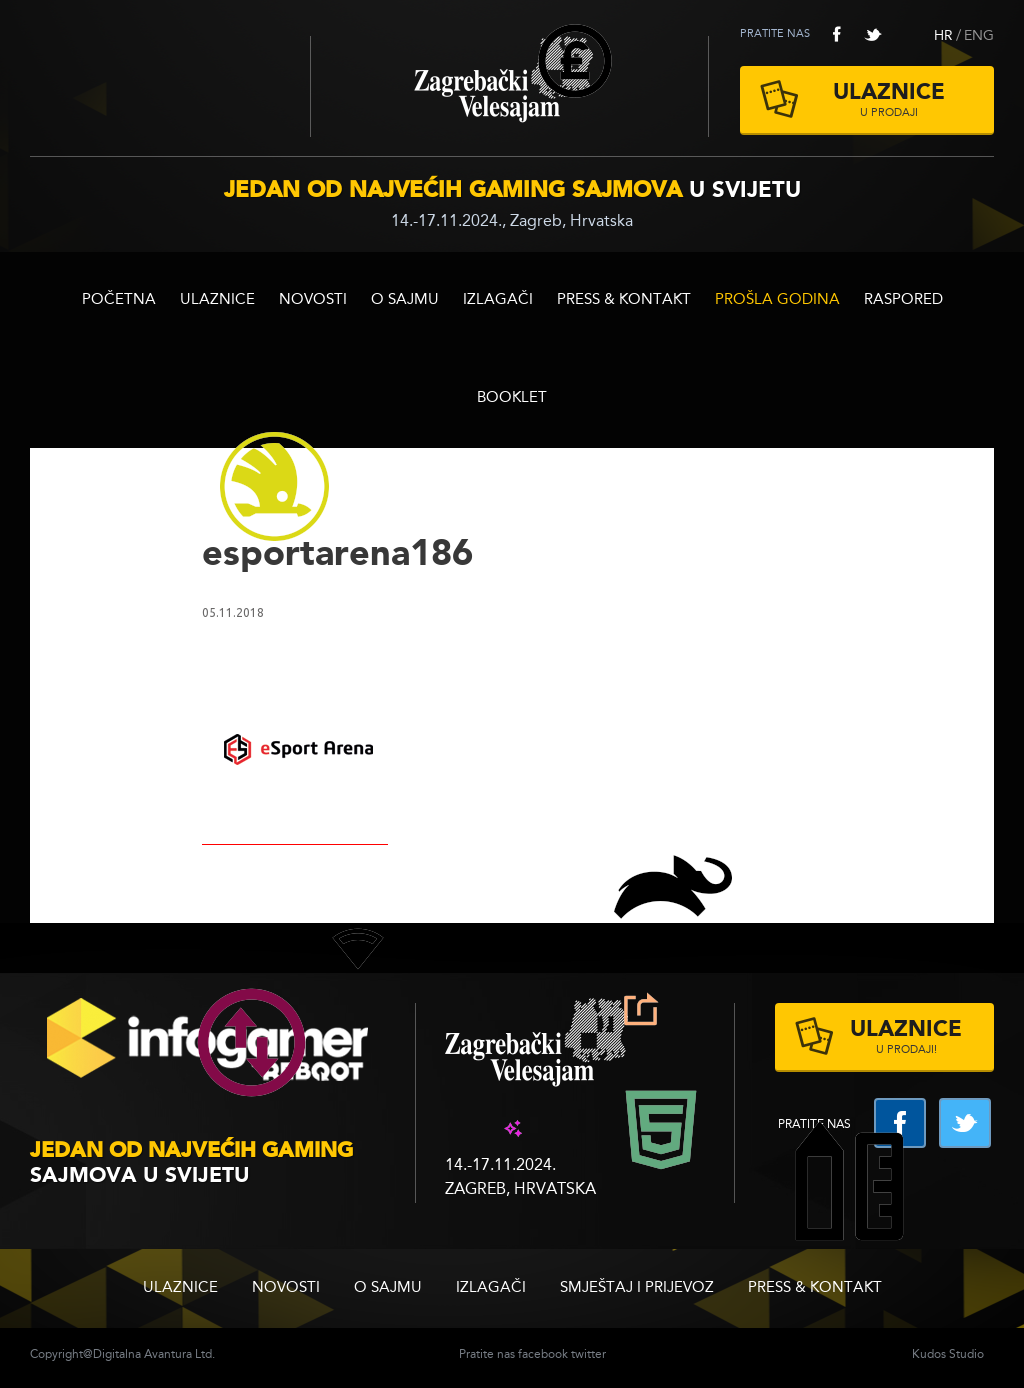 The image size is (1024, 1388). I want to click on access design tools, so click(849, 1180).